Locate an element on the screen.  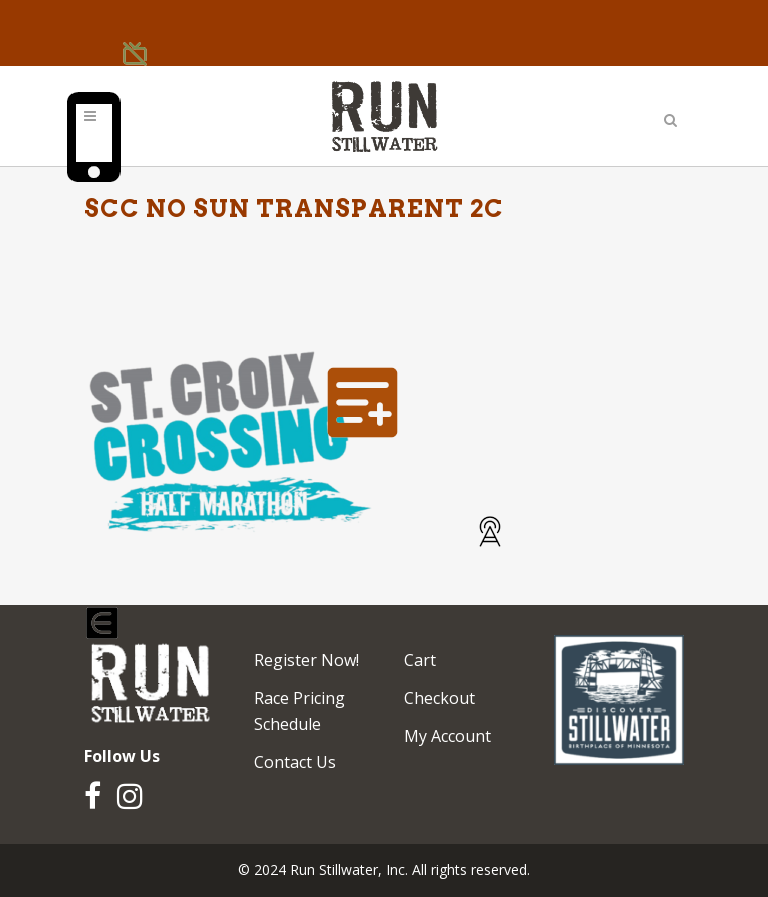
indicates set membership in mathematical notation is located at coordinates (102, 623).